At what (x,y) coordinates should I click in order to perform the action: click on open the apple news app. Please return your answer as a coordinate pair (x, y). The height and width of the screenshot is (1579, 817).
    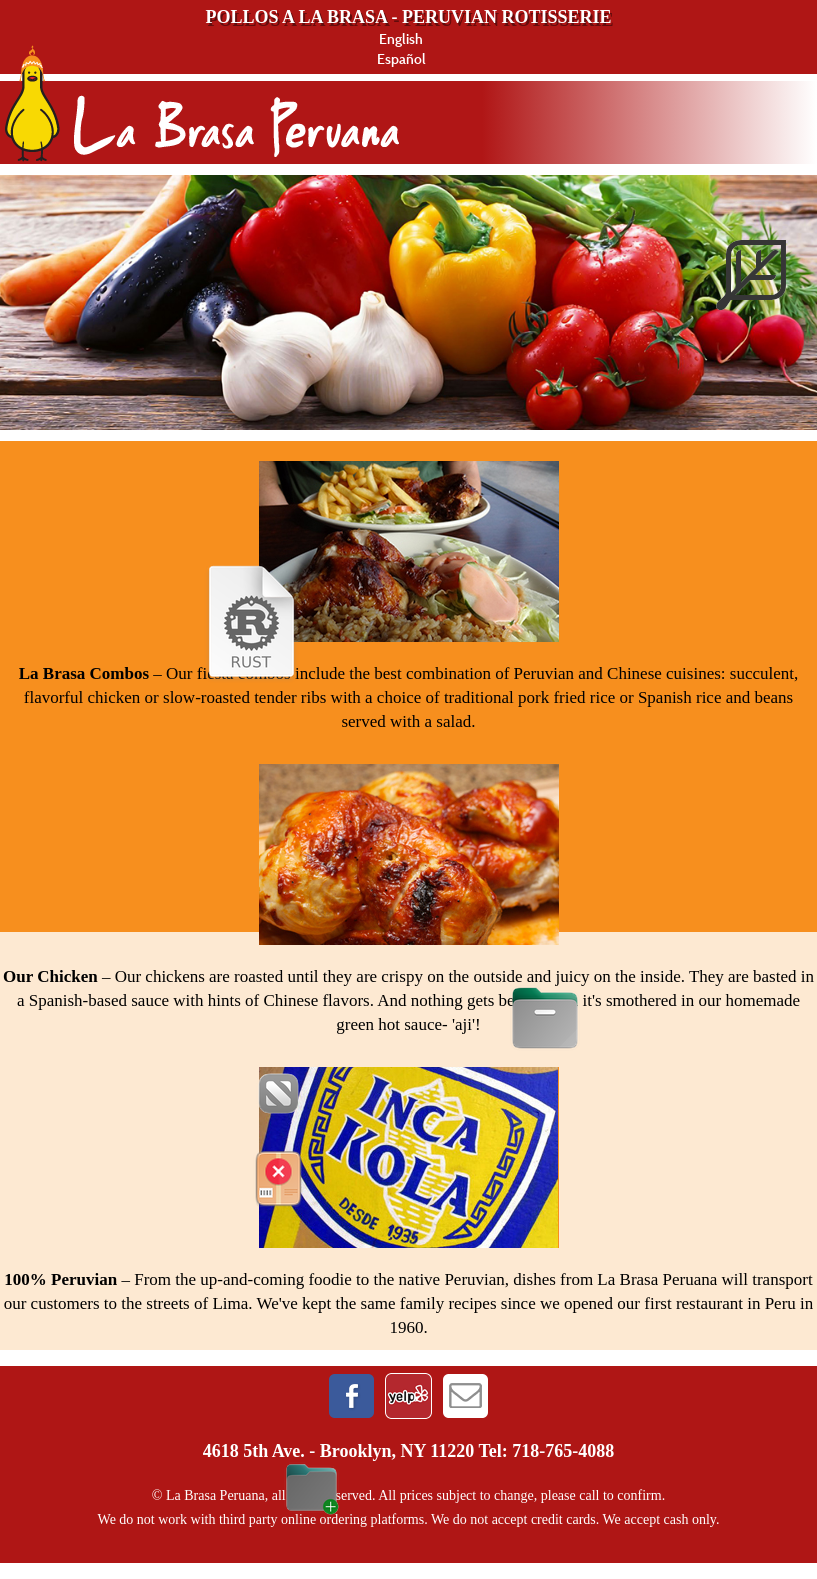
    Looking at the image, I should click on (278, 1093).